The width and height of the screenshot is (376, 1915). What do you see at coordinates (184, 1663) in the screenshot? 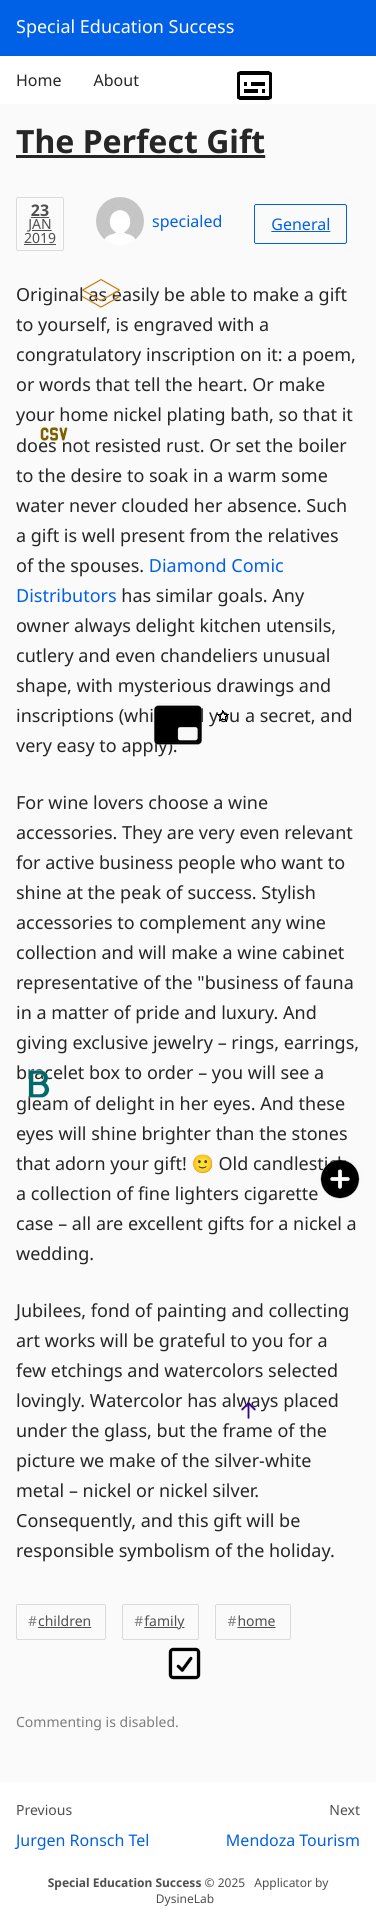
I see `mark item as complete` at bounding box center [184, 1663].